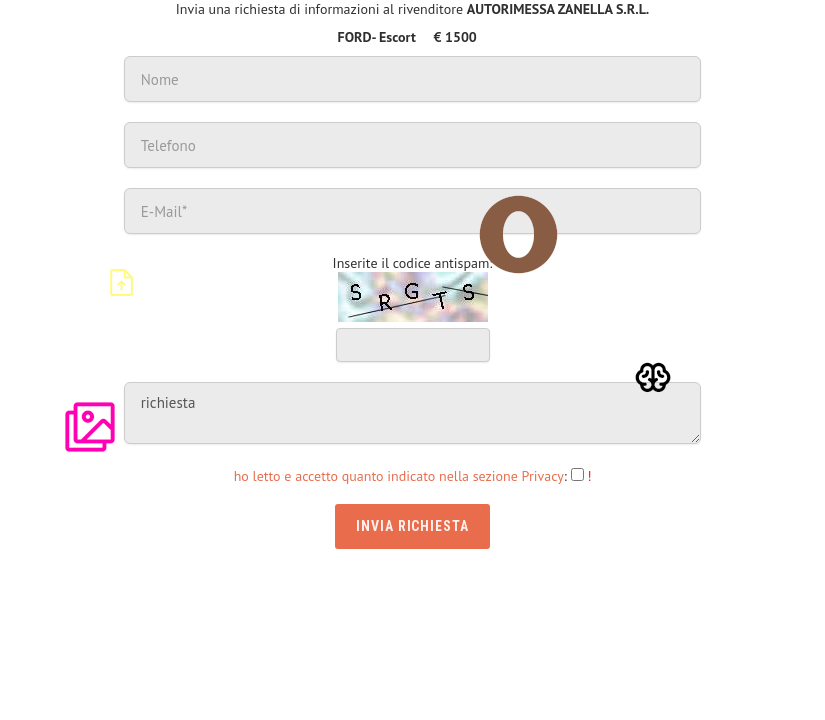 This screenshot has height=720, width=825. I want to click on access AI or smart features, so click(653, 378).